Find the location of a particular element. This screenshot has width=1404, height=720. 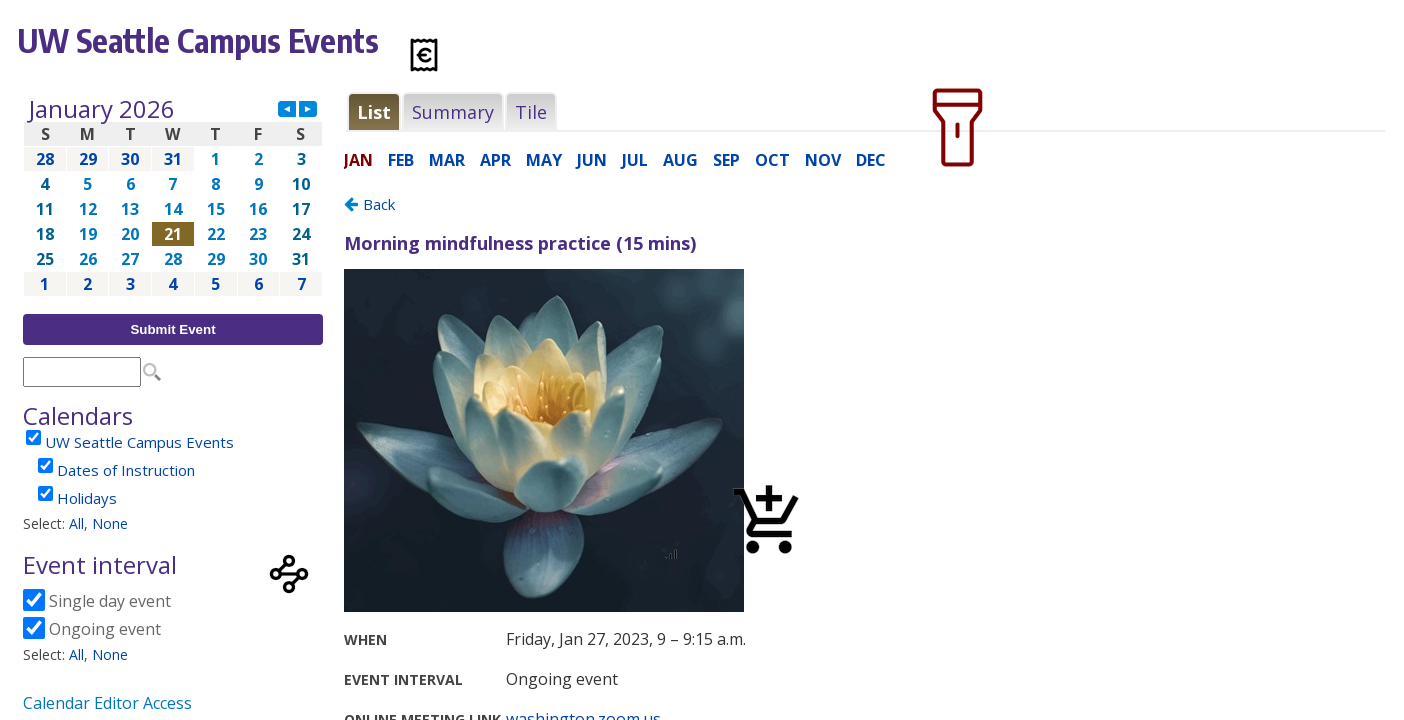

add item to shopping cart is located at coordinates (769, 521).